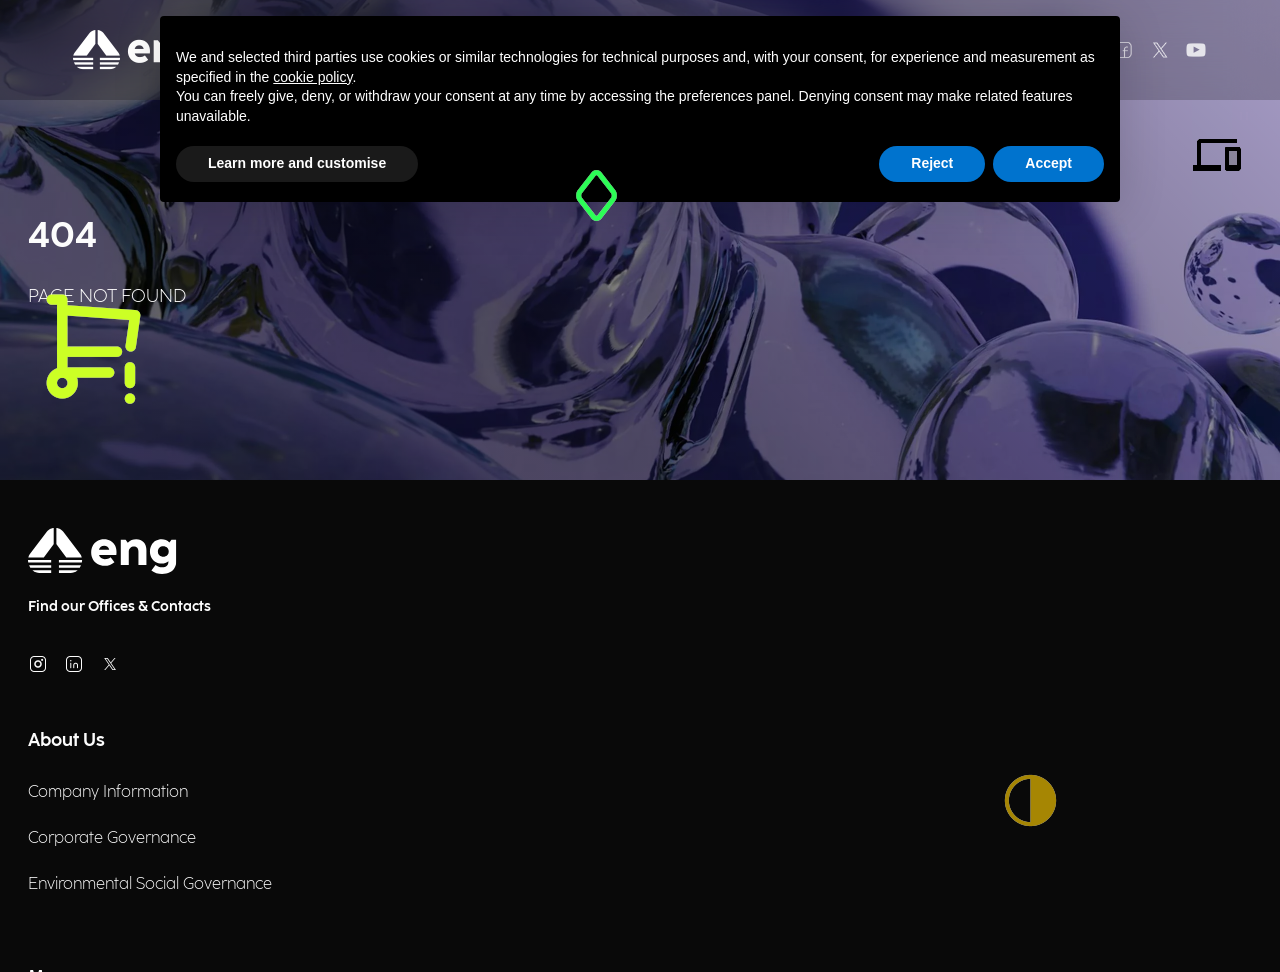  What do you see at coordinates (1217, 155) in the screenshot?
I see `connect your phone to another device` at bounding box center [1217, 155].